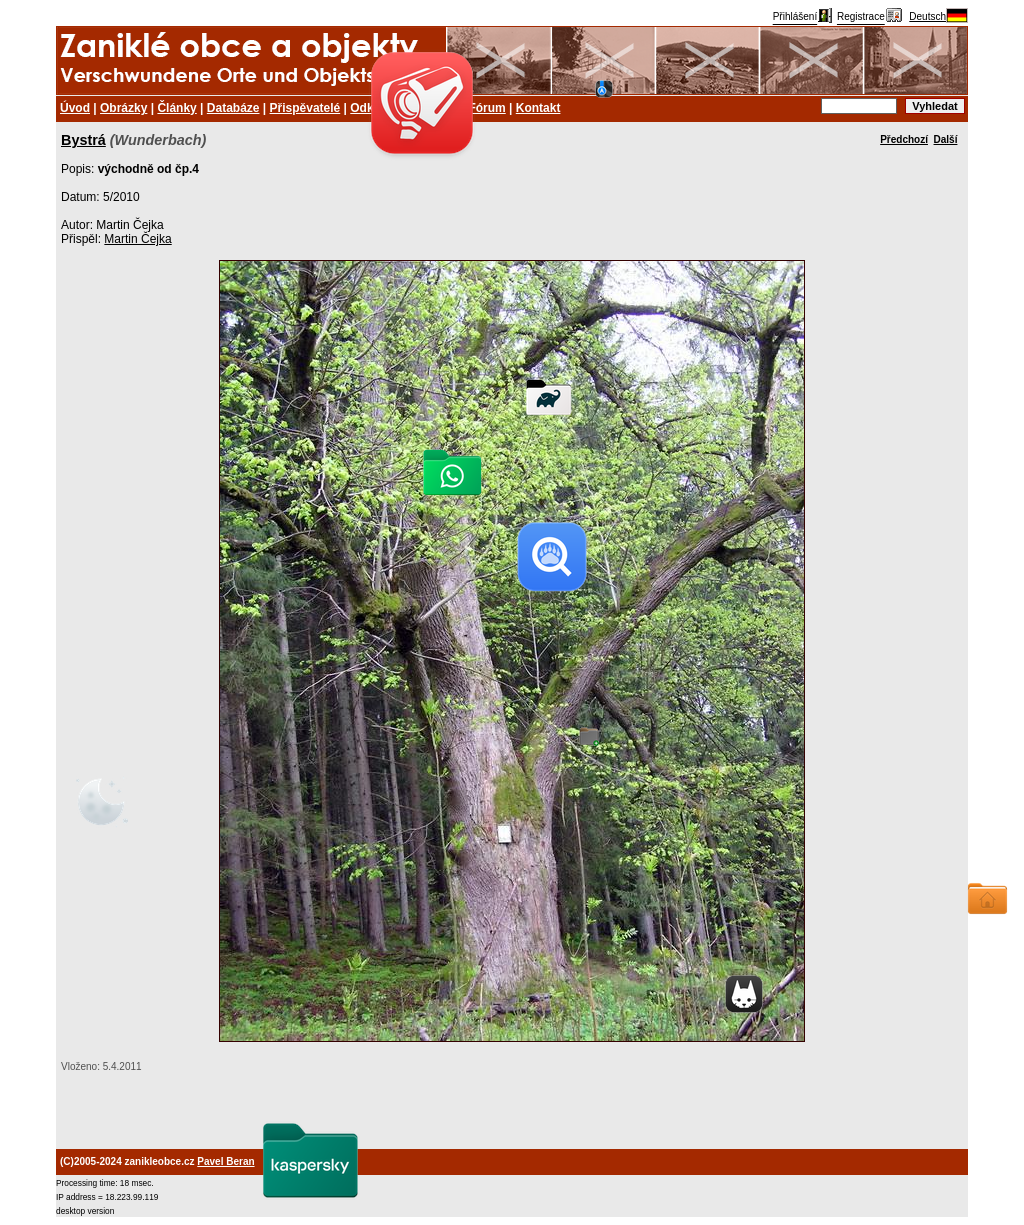 The height and width of the screenshot is (1225, 1024). I want to click on indicates clear night weather conditions, so click(102, 802).